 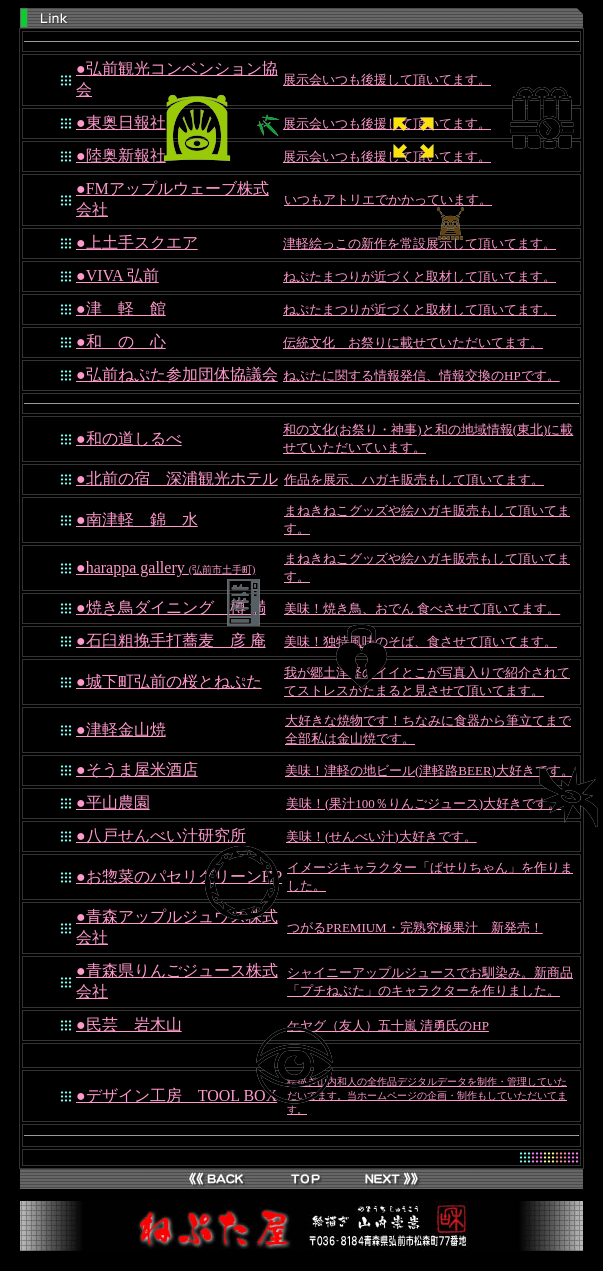 What do you see at coordinates (242, 883) in the screenshot?
I see `select chakram as your weapon` at bounding box center [242, 883].